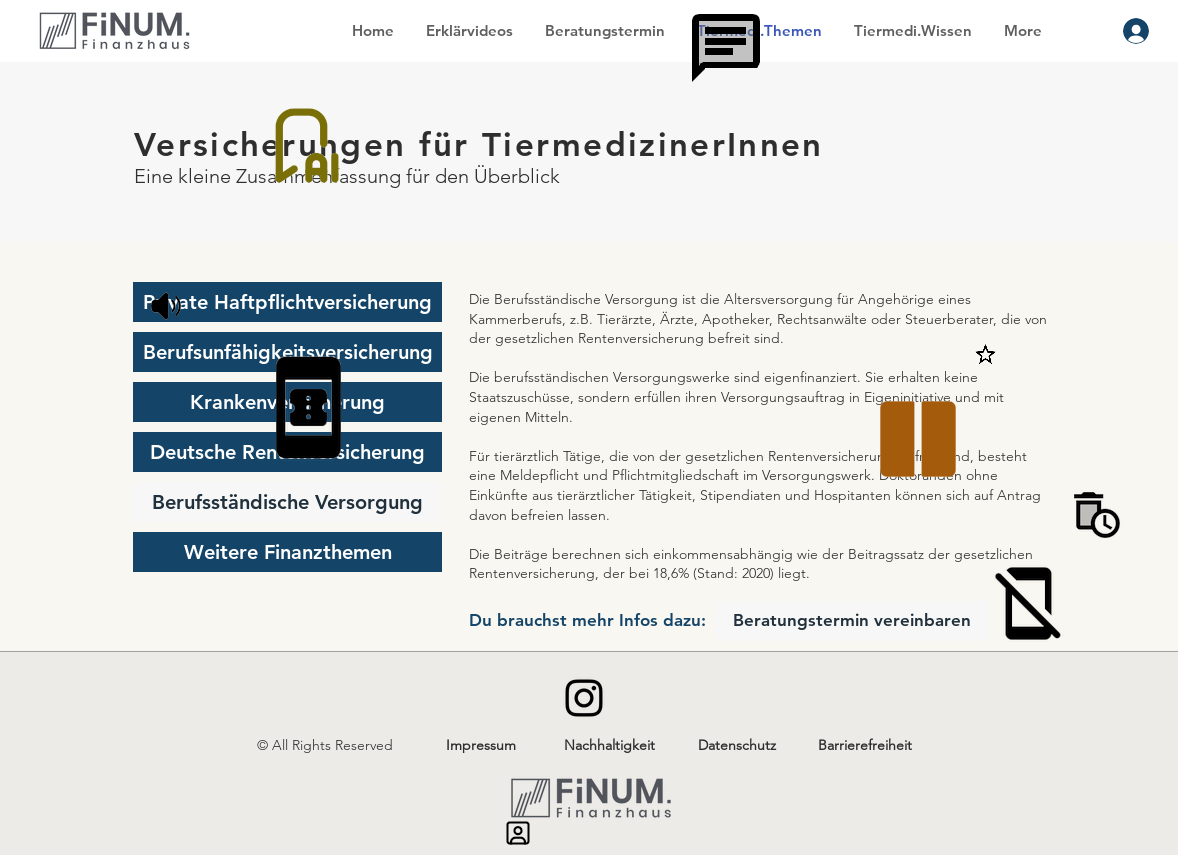  What do you see at coordinates (518, 833) in the screenshot?
I see `view user profile` at bounding box center [518, 833].